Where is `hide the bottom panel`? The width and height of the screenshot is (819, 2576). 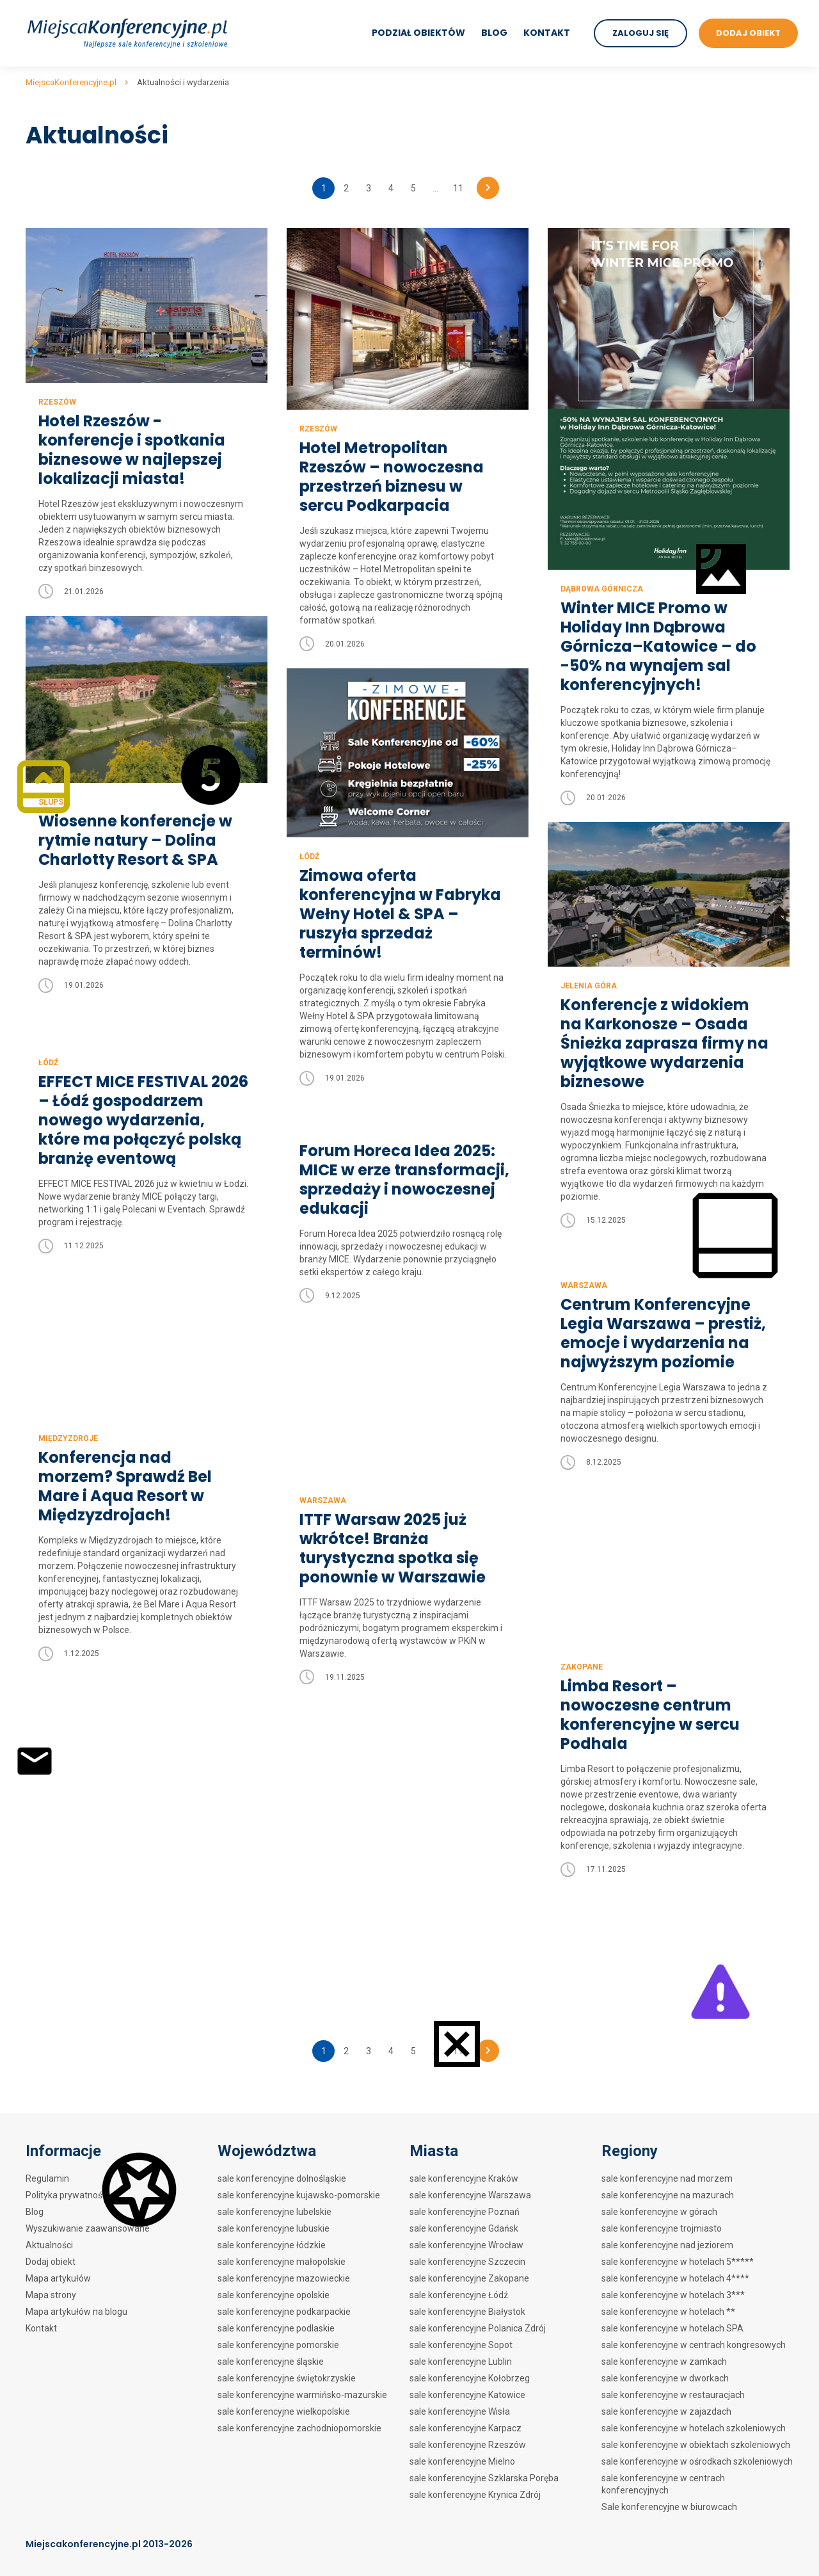
hide the bottom panel is located at coordinates (735, 1236).